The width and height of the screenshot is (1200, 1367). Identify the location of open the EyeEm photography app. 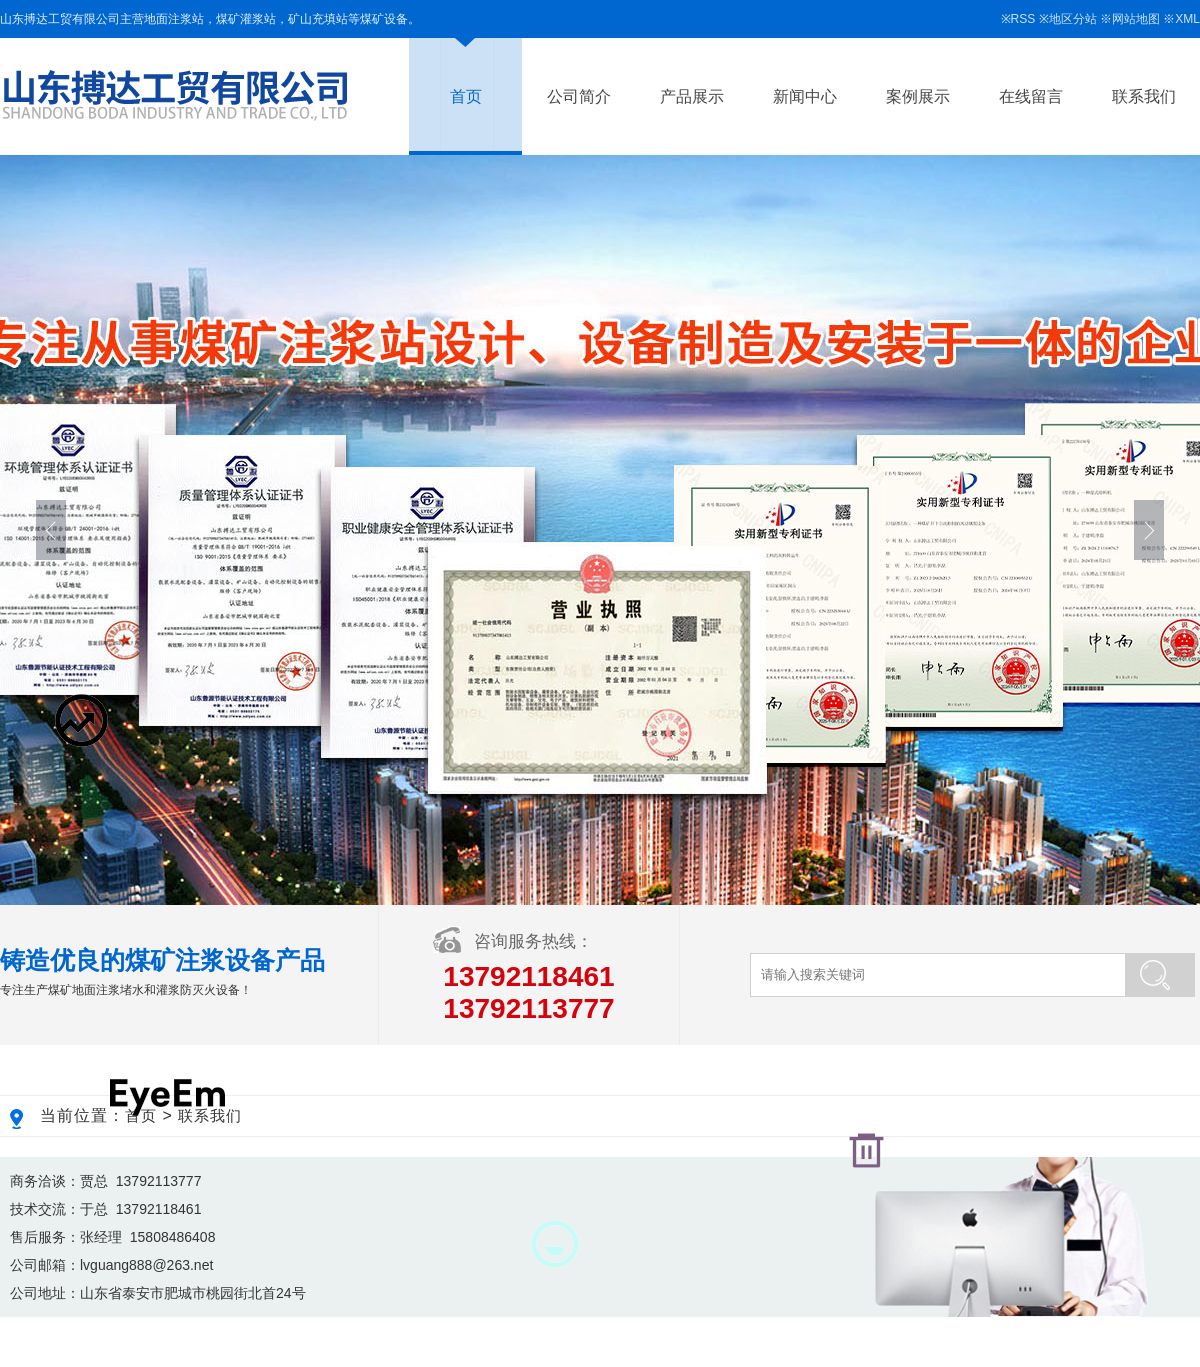
(167, 1097).